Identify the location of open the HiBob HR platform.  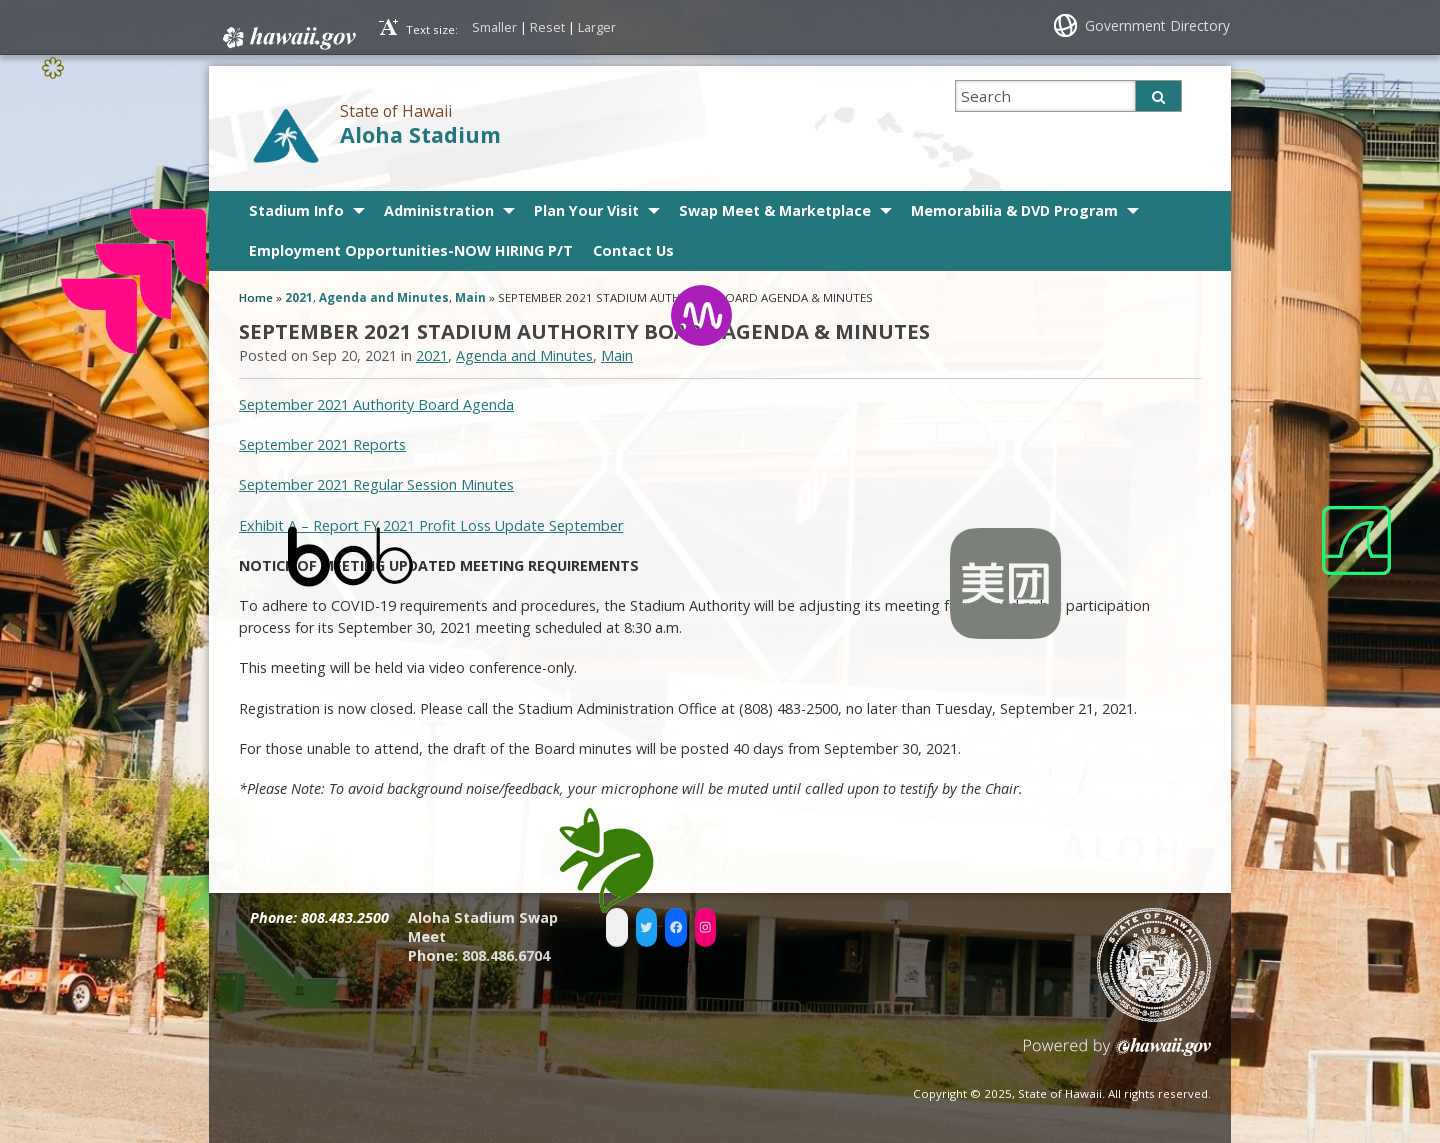
(350, 556).